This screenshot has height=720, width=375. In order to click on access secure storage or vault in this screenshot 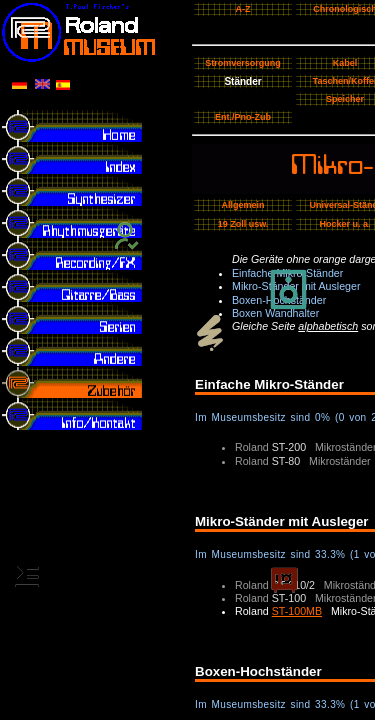, I will do `click(284, 579)`.